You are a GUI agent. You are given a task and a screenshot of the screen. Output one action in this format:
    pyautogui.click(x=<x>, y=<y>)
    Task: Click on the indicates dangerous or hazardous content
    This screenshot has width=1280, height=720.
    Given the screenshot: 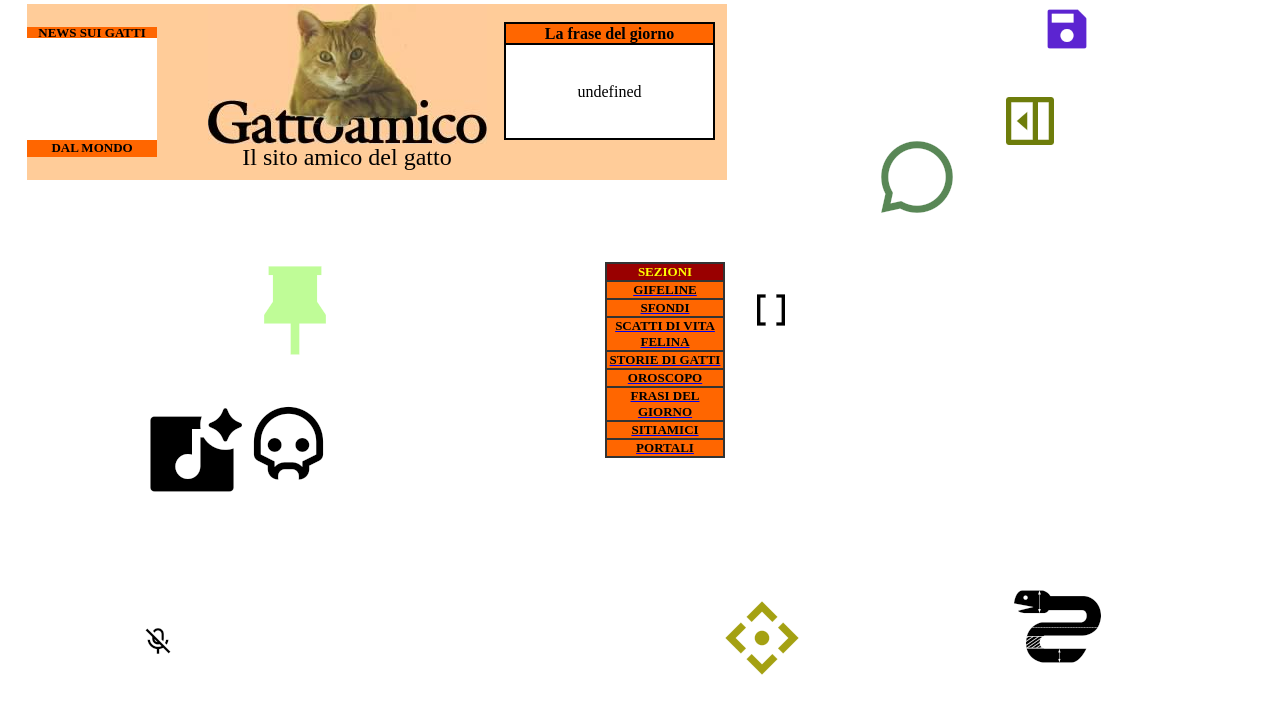 What is the action you would take?
    pyautogui.click(x=288, y=441)
    